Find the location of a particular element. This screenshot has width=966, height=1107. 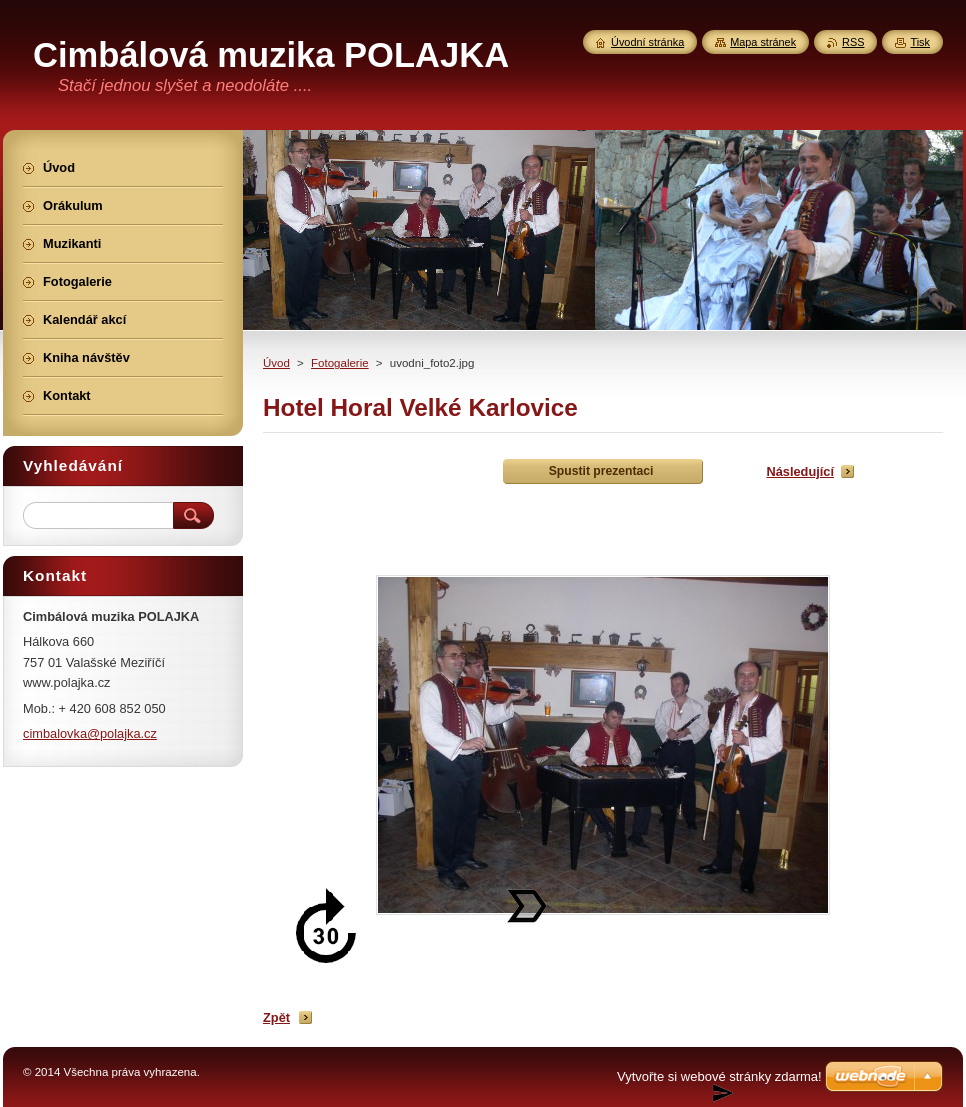

mark as important or priority is located at coordinates (526, 906).